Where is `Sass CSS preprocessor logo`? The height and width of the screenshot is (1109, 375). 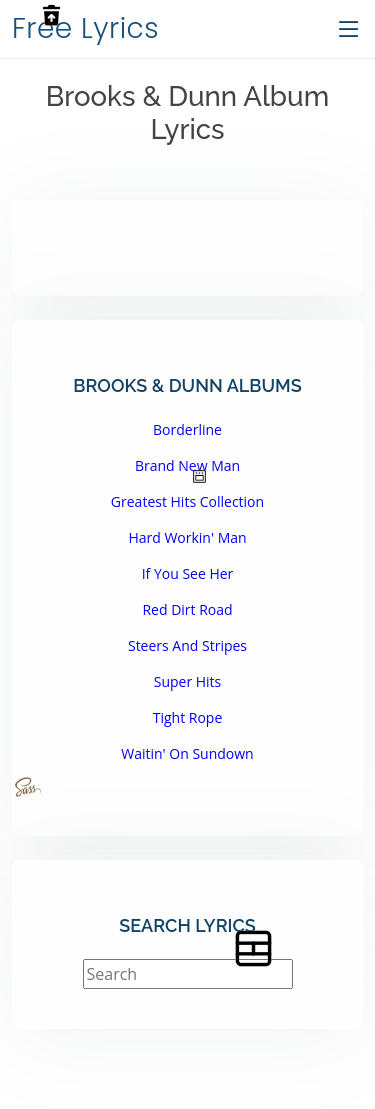
Sass CSS preprocessor logo is located at coordinates (28, 787).